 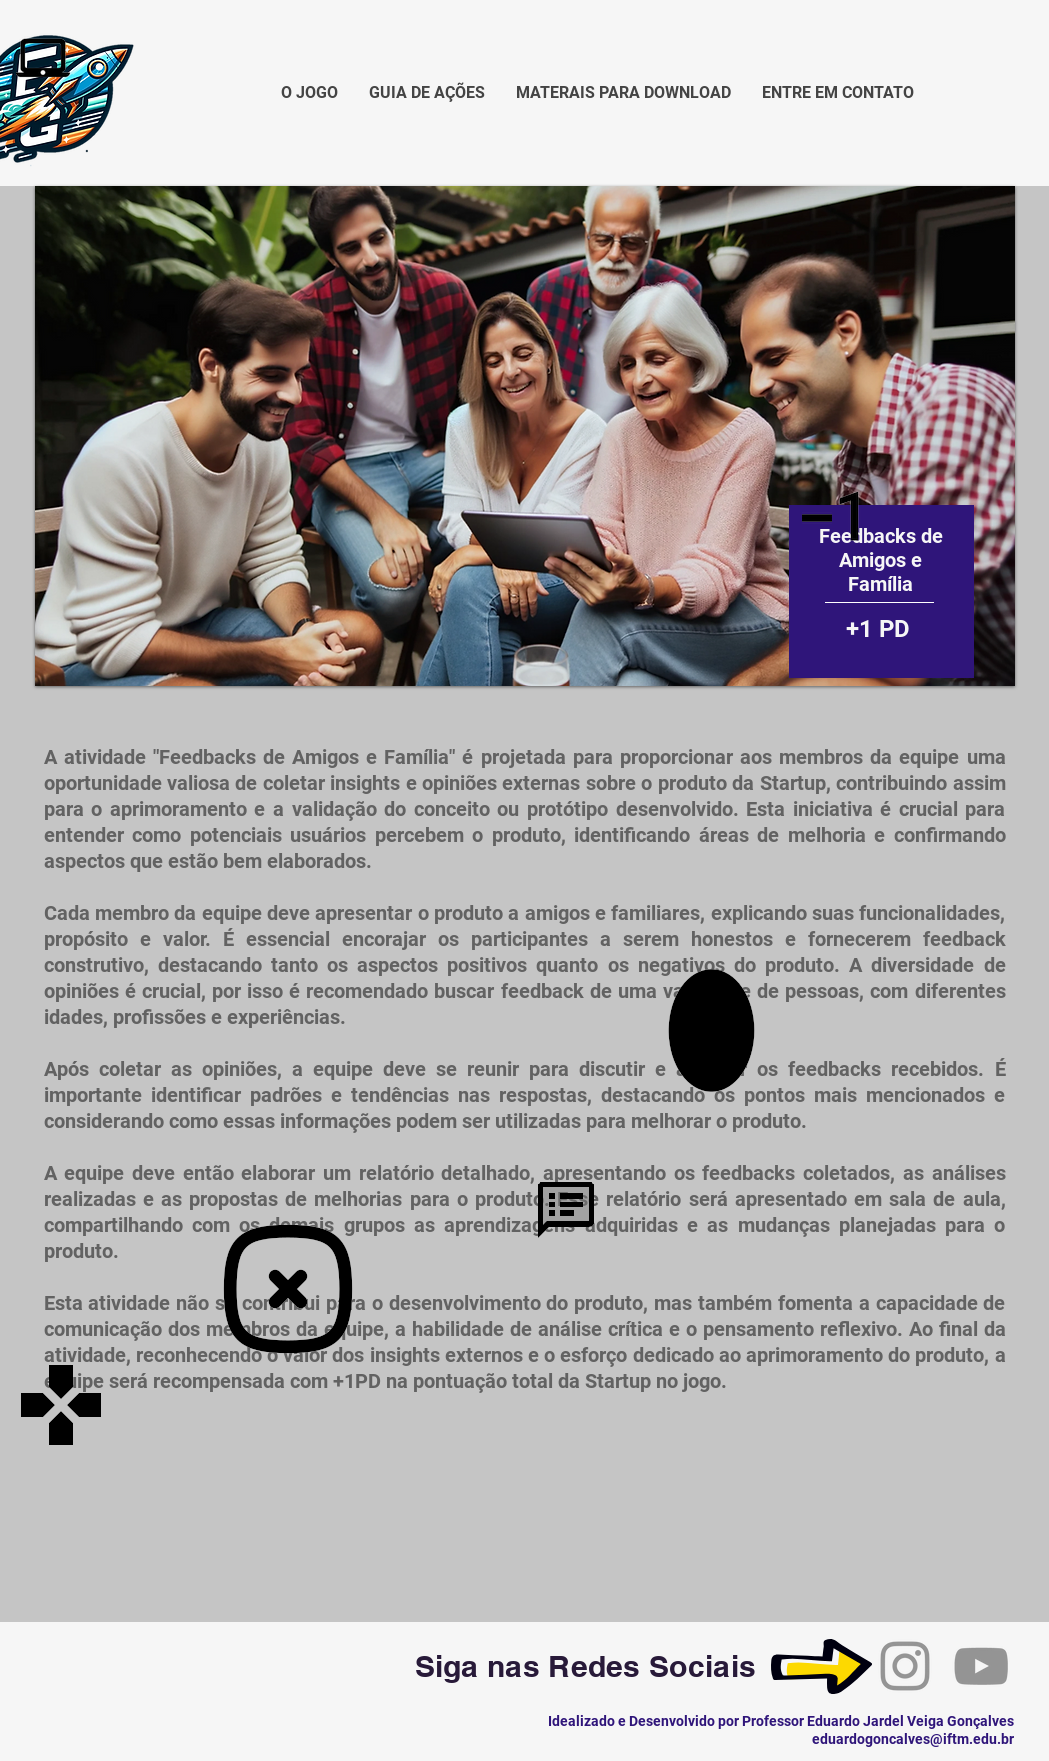 What do you see at coordinates (61, 1405) in the screenshot?
I see `access gaming features or game mode` at bounding box center [61, 1405].